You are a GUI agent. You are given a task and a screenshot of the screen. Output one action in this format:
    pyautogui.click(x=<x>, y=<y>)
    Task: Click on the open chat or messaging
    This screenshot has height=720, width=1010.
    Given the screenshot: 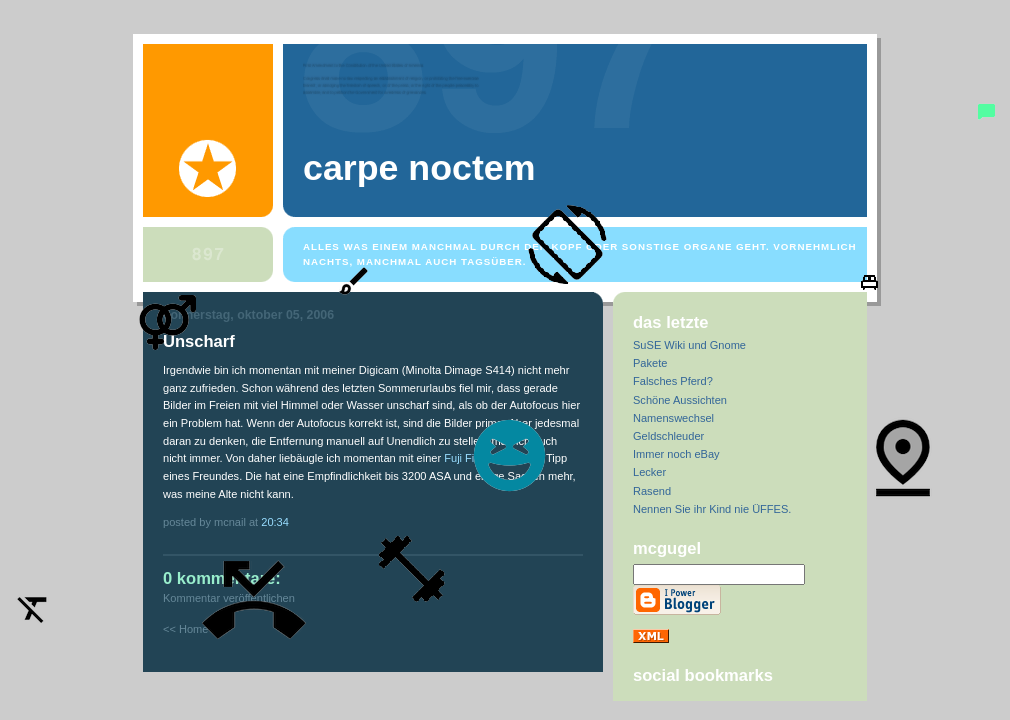 What is the action you would take?
    pyautogui.click(x=986, y=110)
    